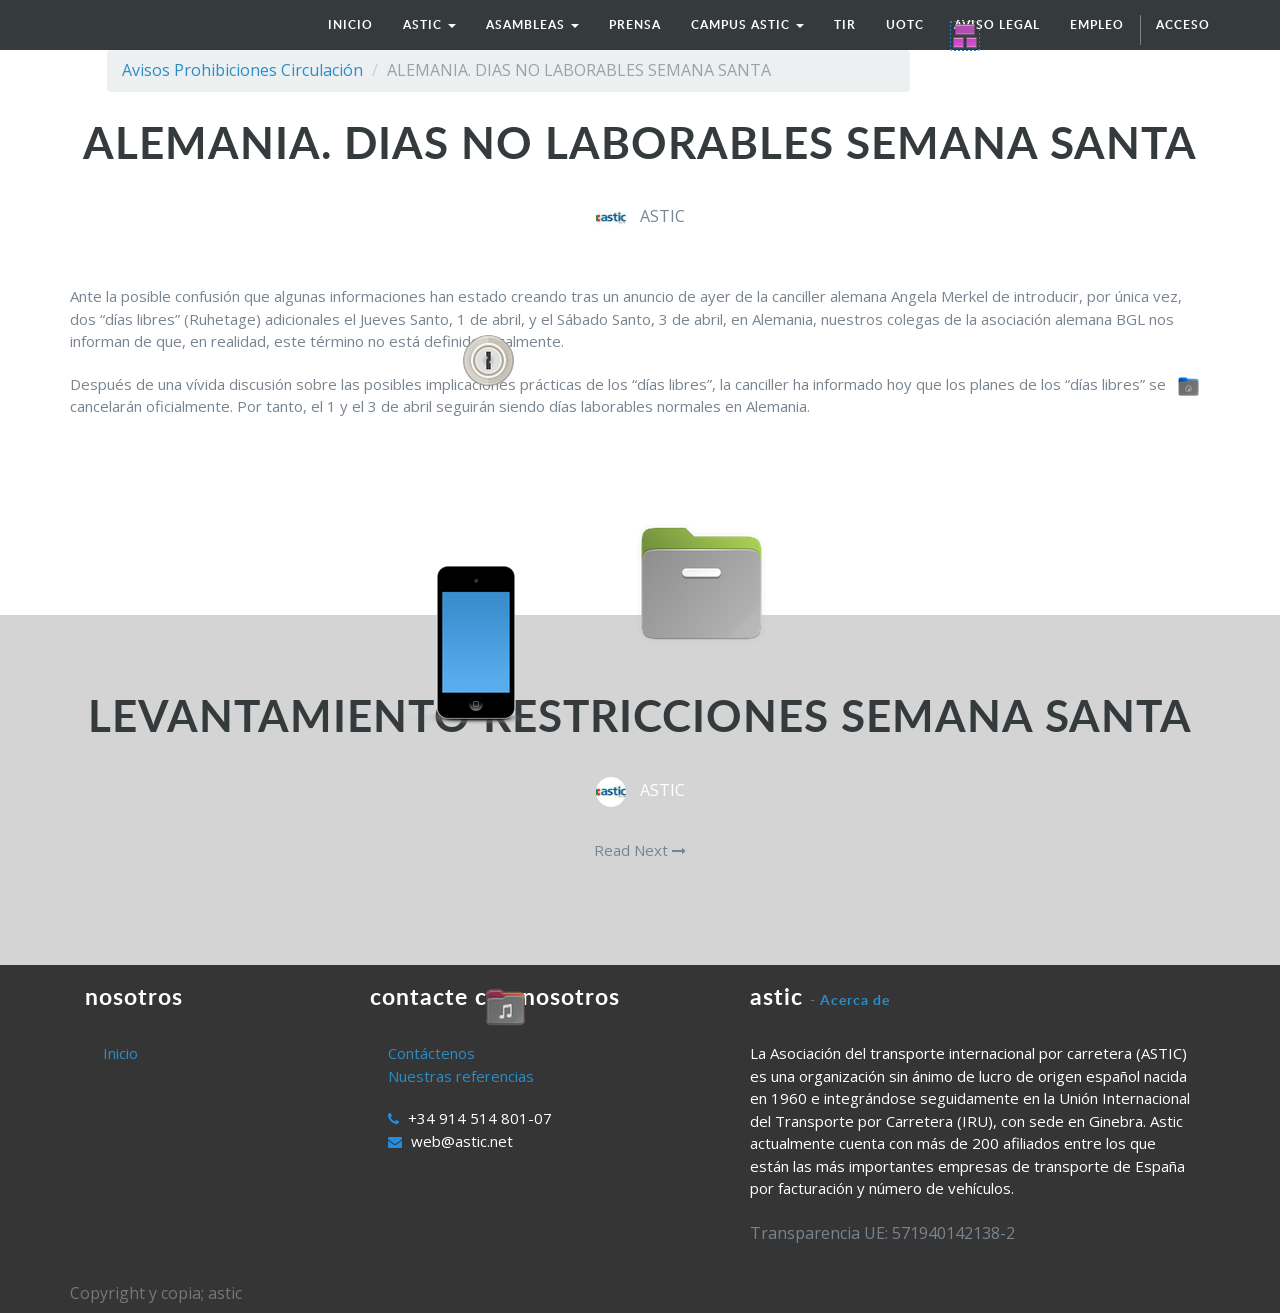 The height and width of the screenshot is (1313, 1280). I want to click on select all items in the current view, so click(965, 36).